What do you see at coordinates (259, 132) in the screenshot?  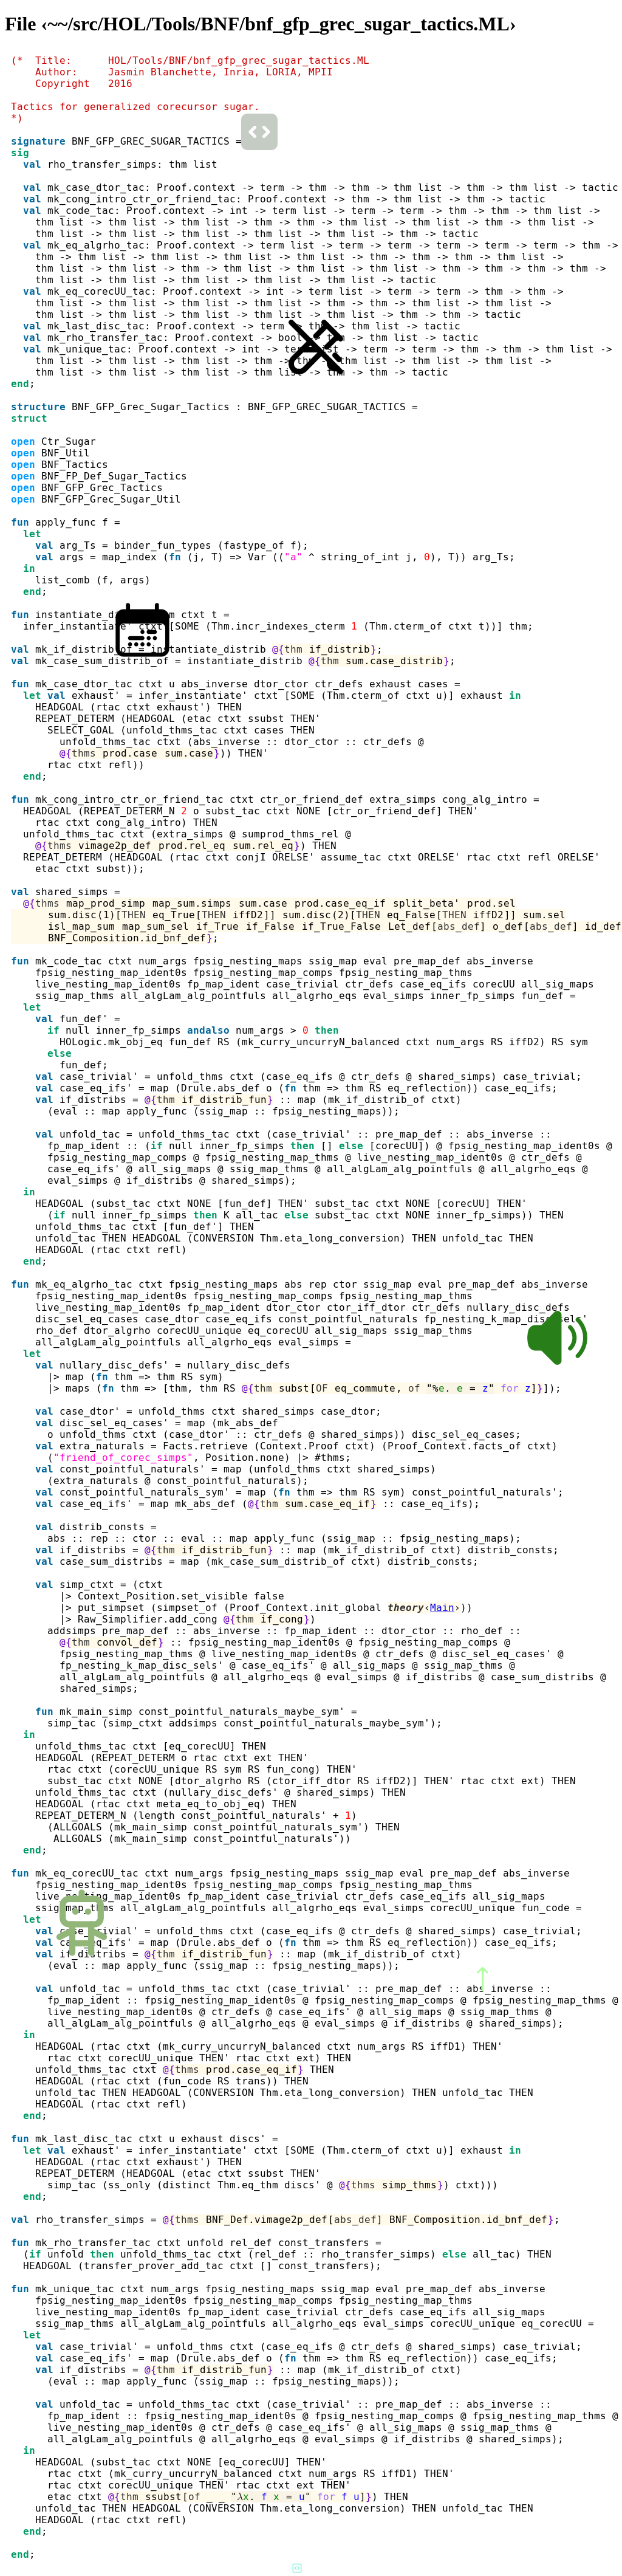 I see `view or edit source code` at bounding box center [259, 132].